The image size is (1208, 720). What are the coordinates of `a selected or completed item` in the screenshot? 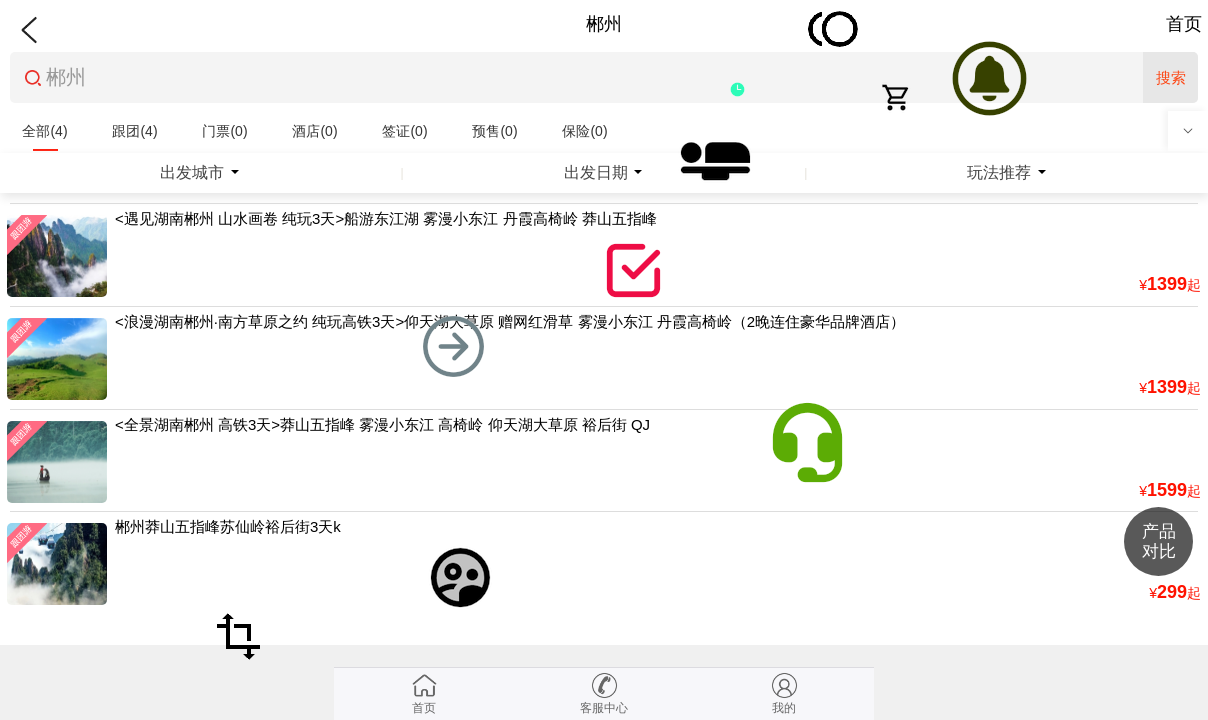 It's located at (633, 270).